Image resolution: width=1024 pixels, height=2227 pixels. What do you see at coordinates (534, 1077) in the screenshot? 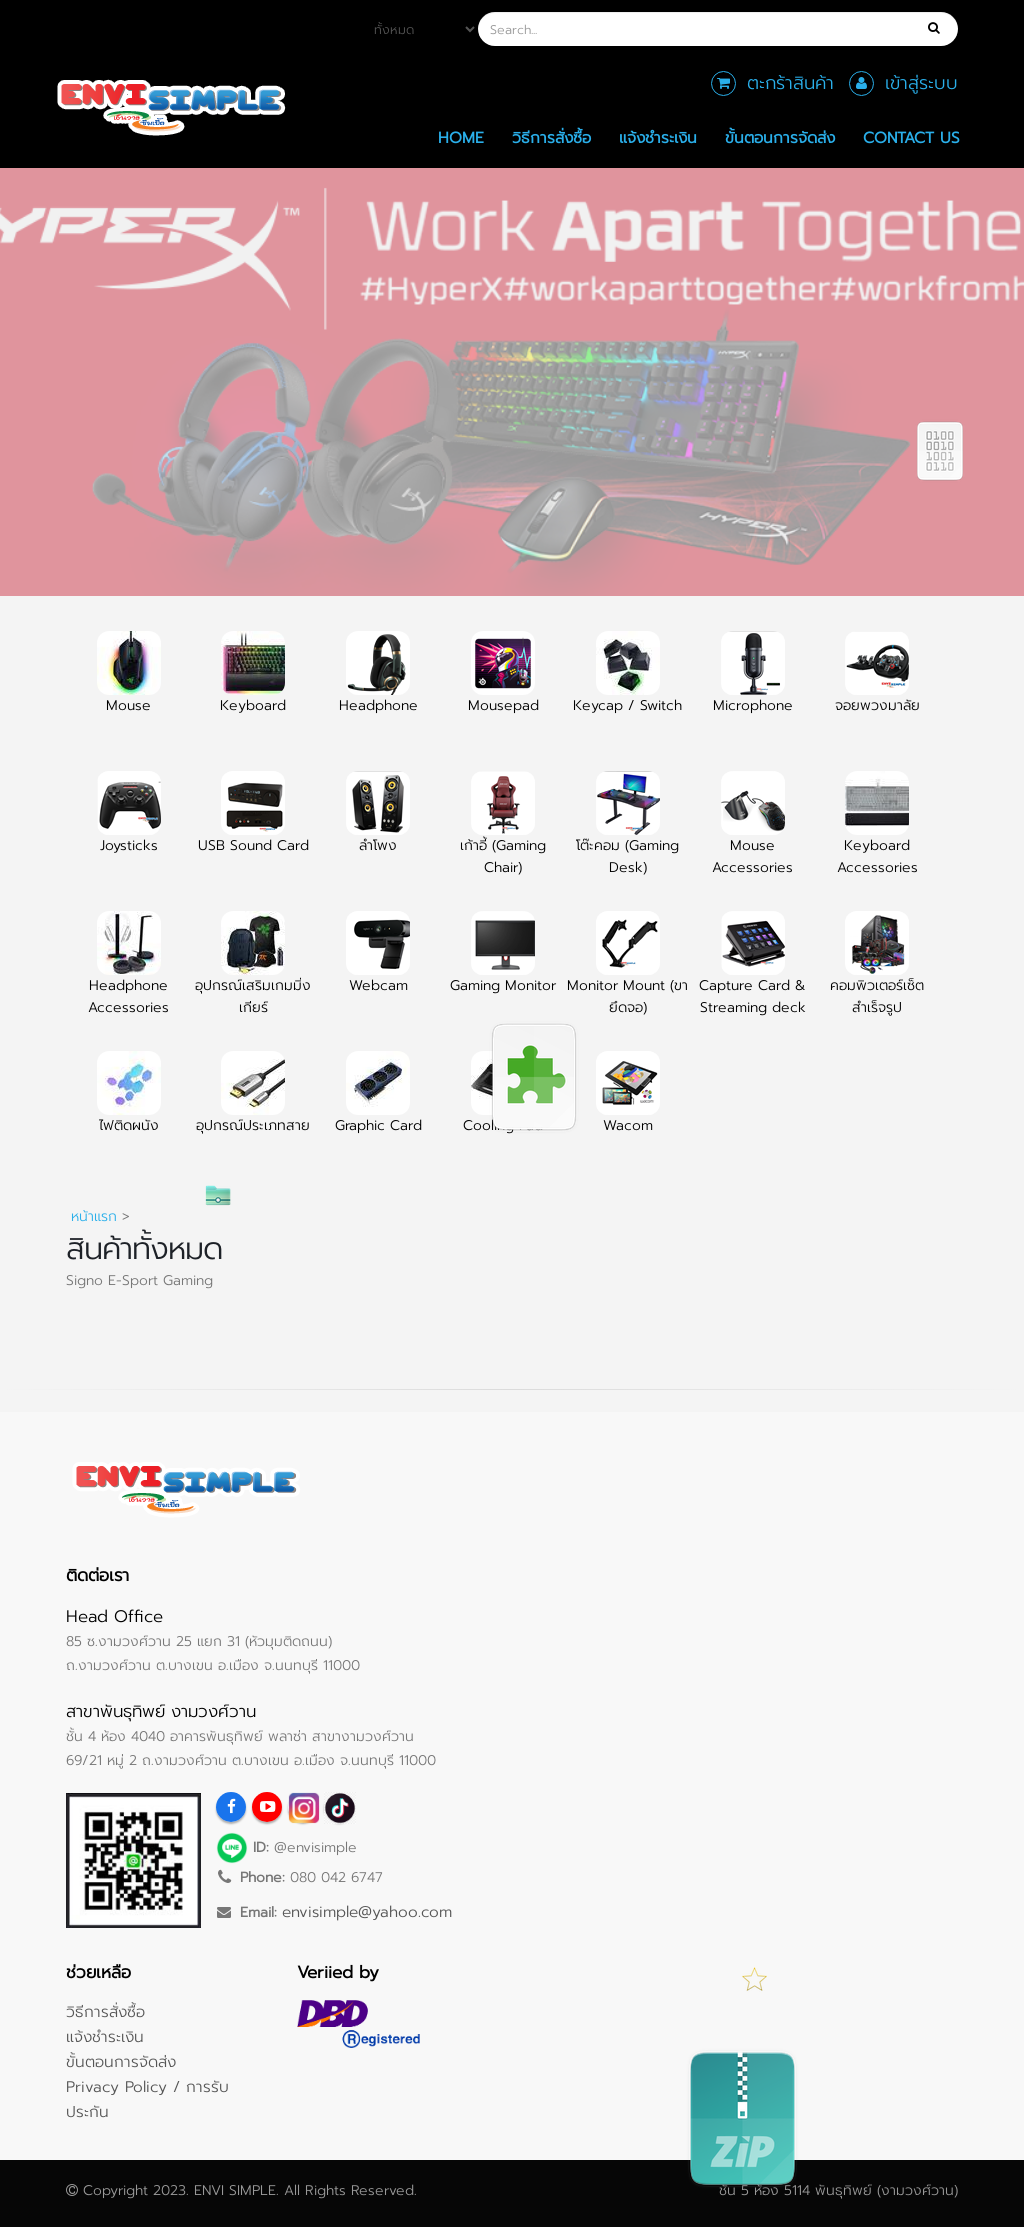
I see `browser extension or add-on installer file` at bounding box center [534, 1077].